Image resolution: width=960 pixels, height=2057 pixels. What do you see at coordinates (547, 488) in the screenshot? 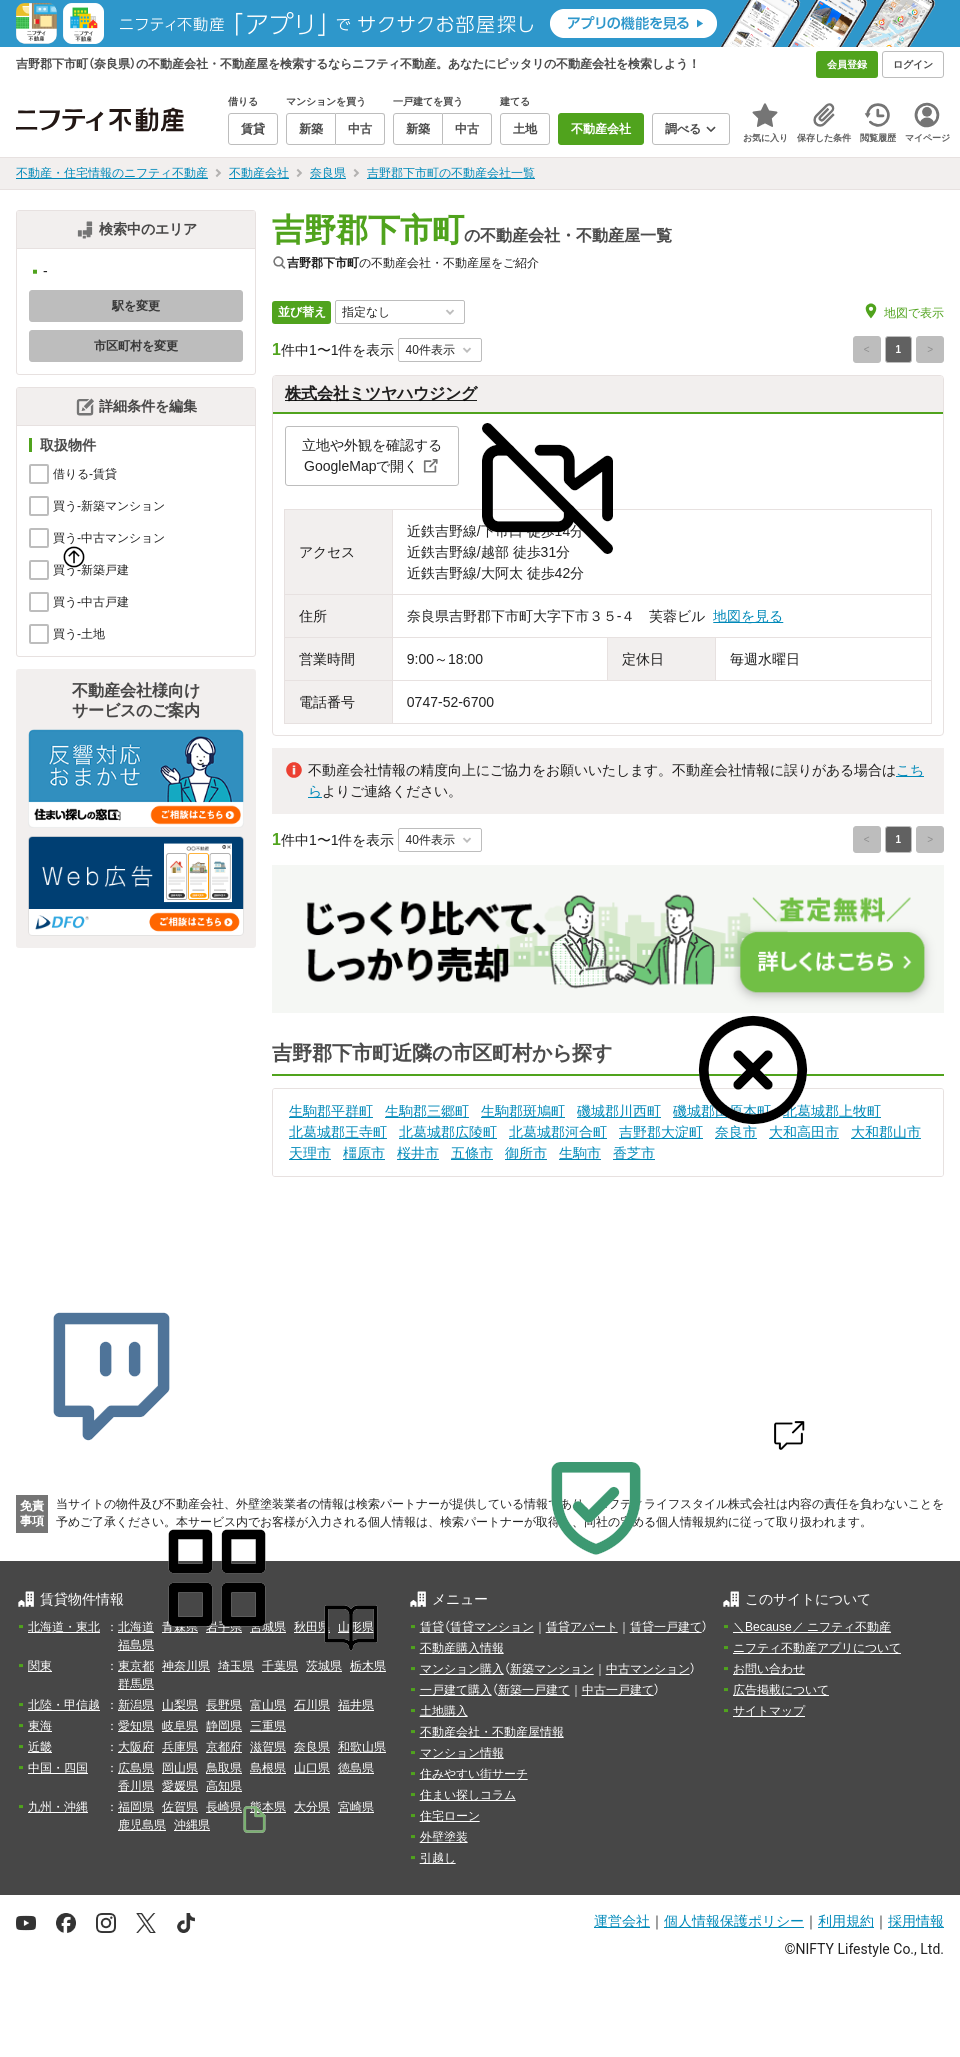
I see `turn off camera or disable video` at bounding box center [547, 488].